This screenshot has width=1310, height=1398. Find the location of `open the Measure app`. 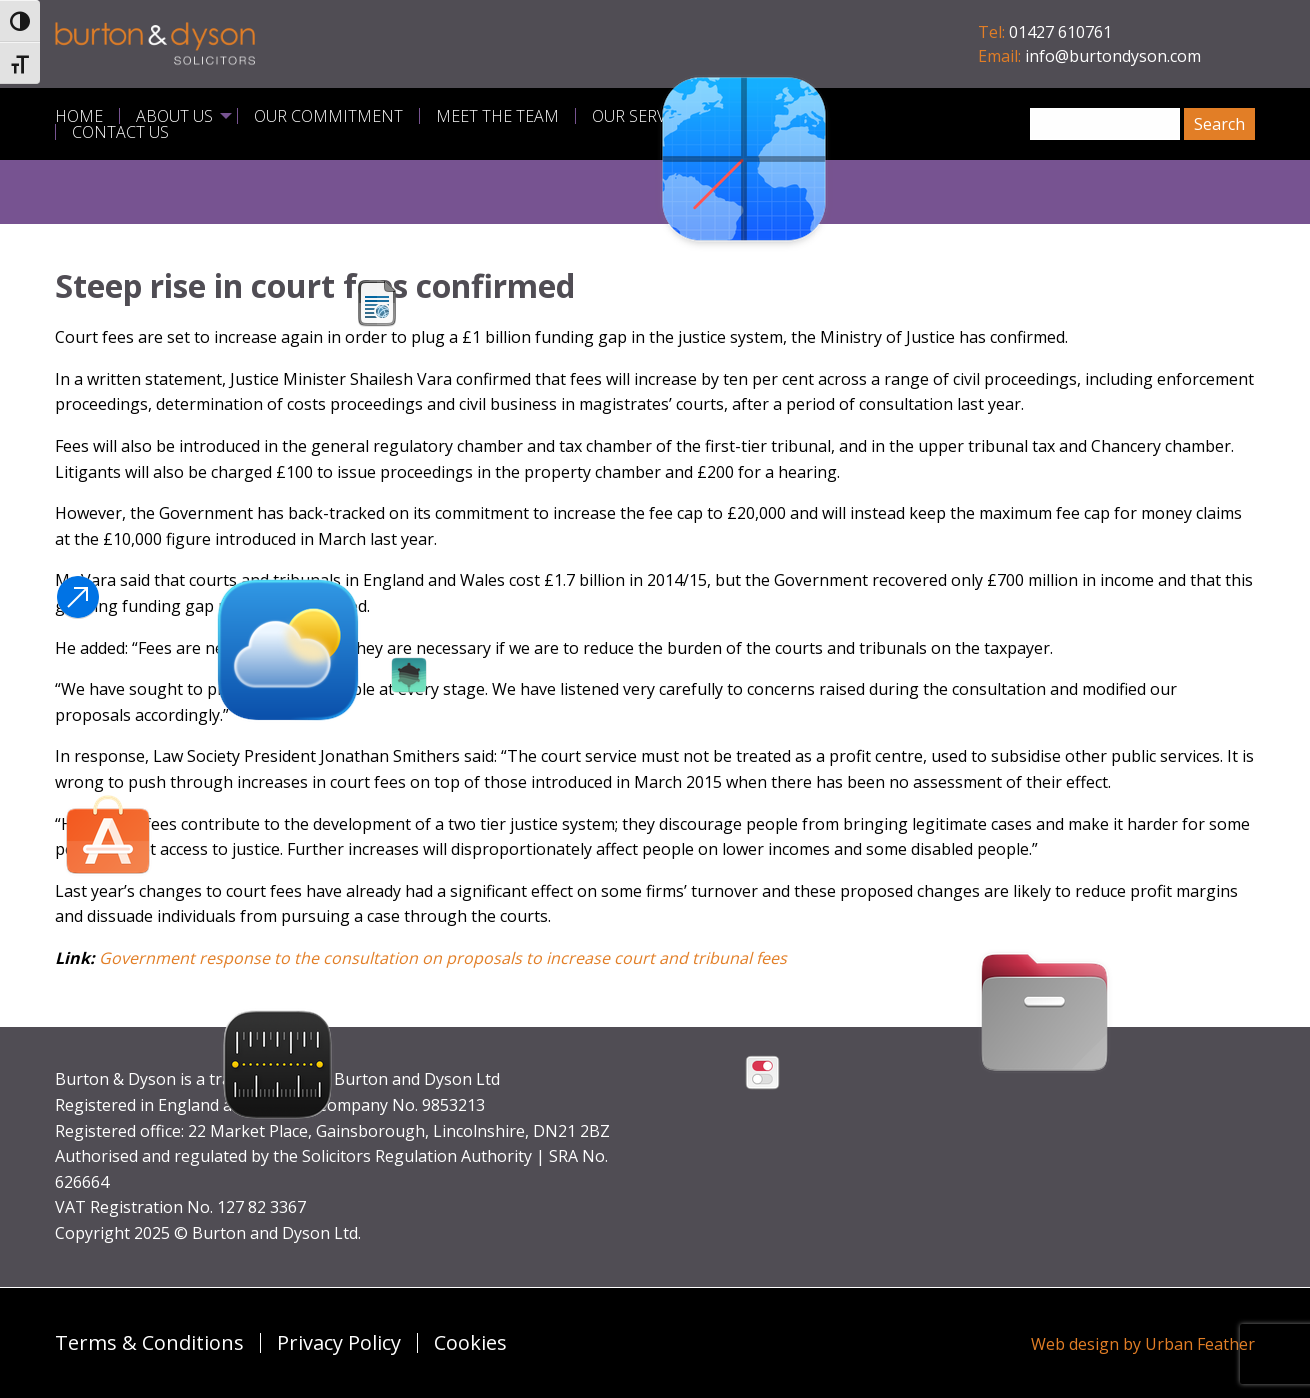

open the Measure app is located at coordinates (277, 1064).